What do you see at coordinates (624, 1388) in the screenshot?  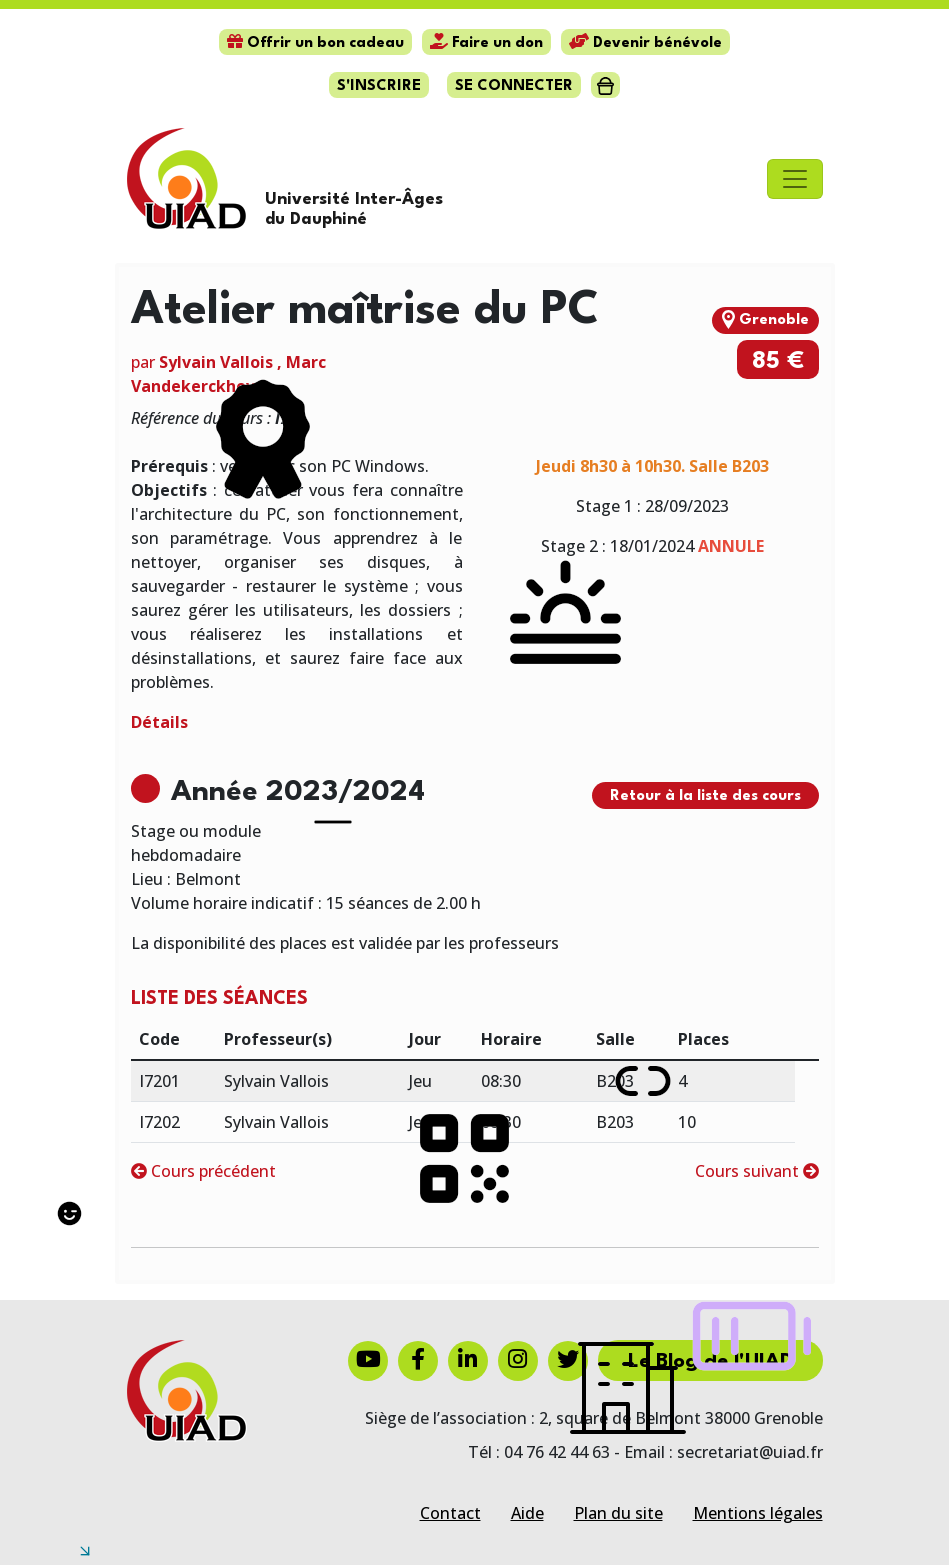 I see `view office or workplace location` at bounding box center [624, 1388].